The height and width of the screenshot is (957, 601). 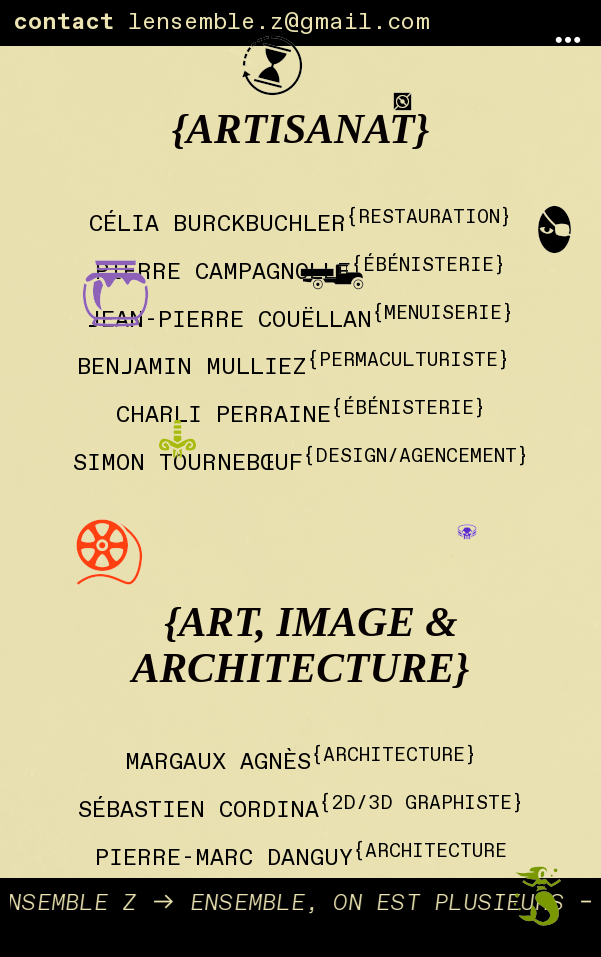 What do you see at coordinates (554, 229) in the screenshot?
I see `select pirate or rogue character class` at bounding box center [554, 229].